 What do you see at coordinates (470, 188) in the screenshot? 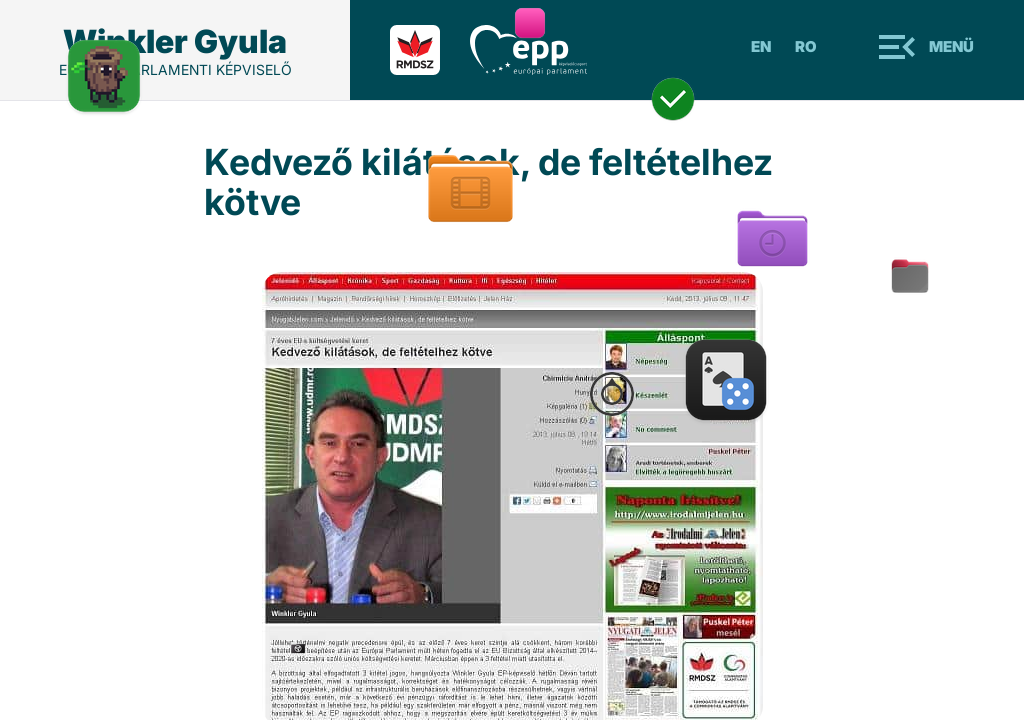
I see `open your videos folder` at bounding box center [470, 188].